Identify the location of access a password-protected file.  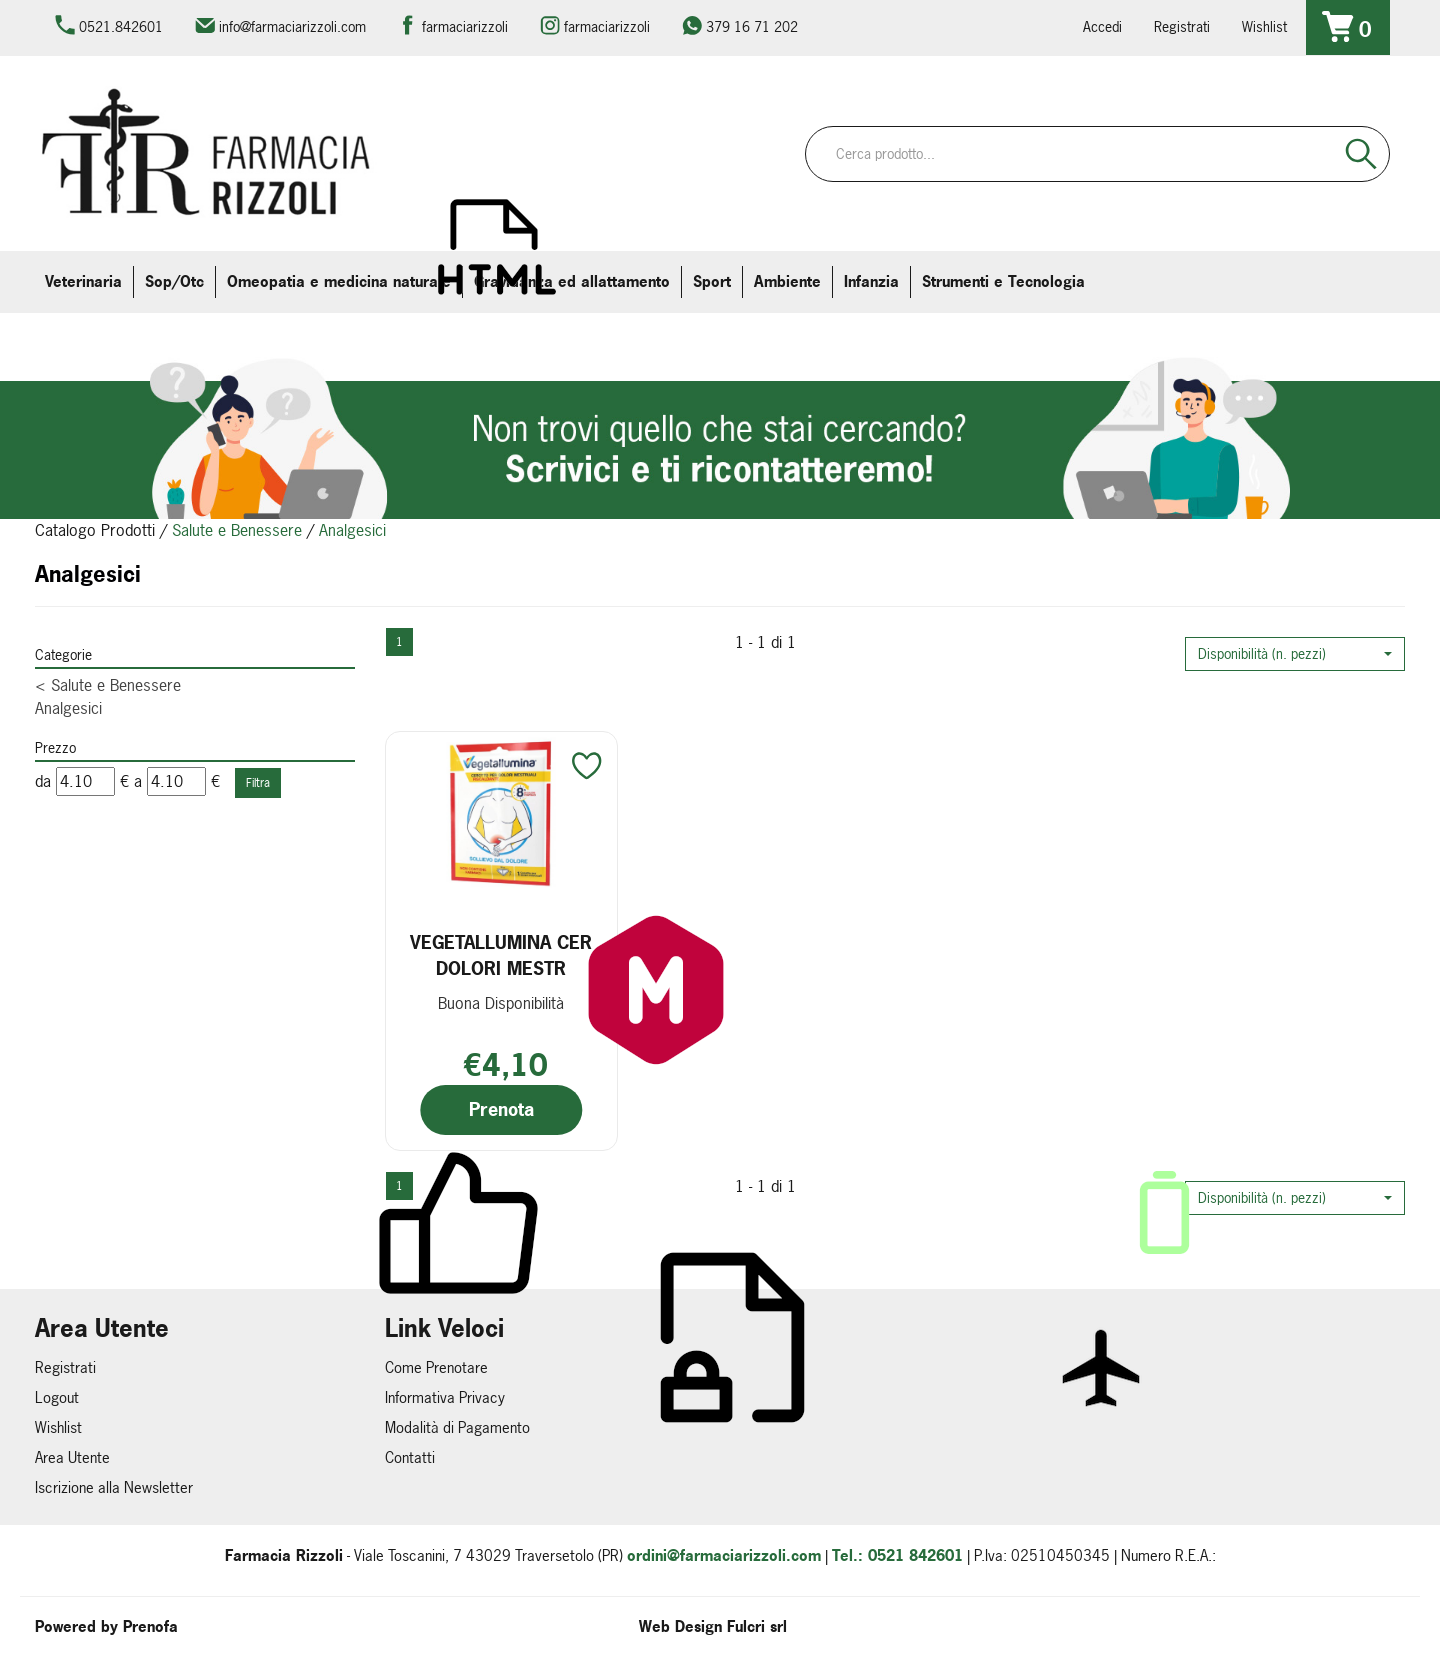
(732, 1337).